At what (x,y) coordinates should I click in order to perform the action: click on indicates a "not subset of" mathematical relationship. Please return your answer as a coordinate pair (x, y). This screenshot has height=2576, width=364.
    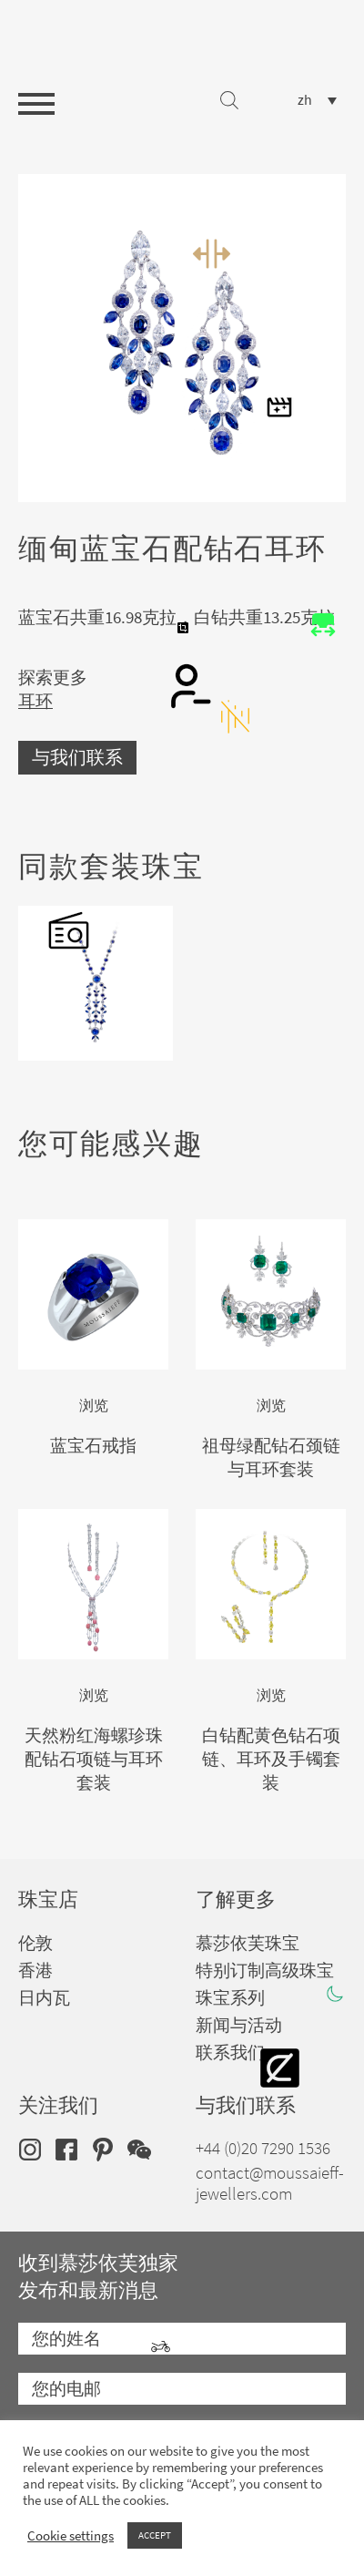
    Looking at the image, I should click on (279, 2068).